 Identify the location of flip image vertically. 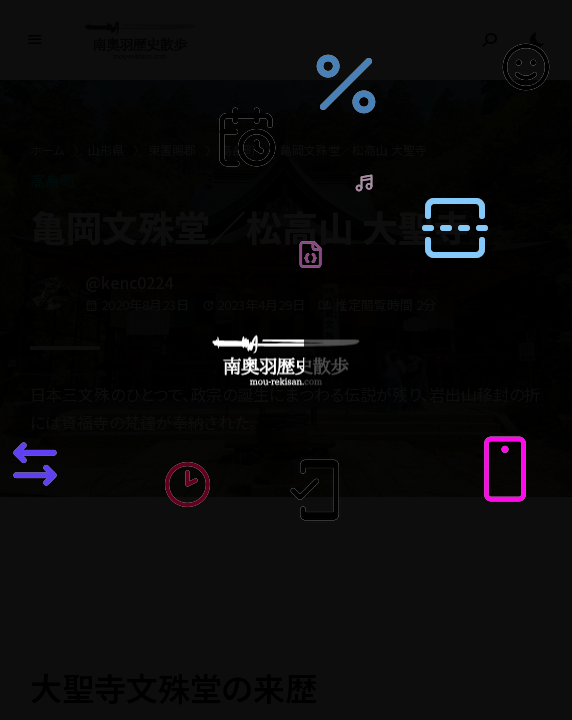
(455, 228).